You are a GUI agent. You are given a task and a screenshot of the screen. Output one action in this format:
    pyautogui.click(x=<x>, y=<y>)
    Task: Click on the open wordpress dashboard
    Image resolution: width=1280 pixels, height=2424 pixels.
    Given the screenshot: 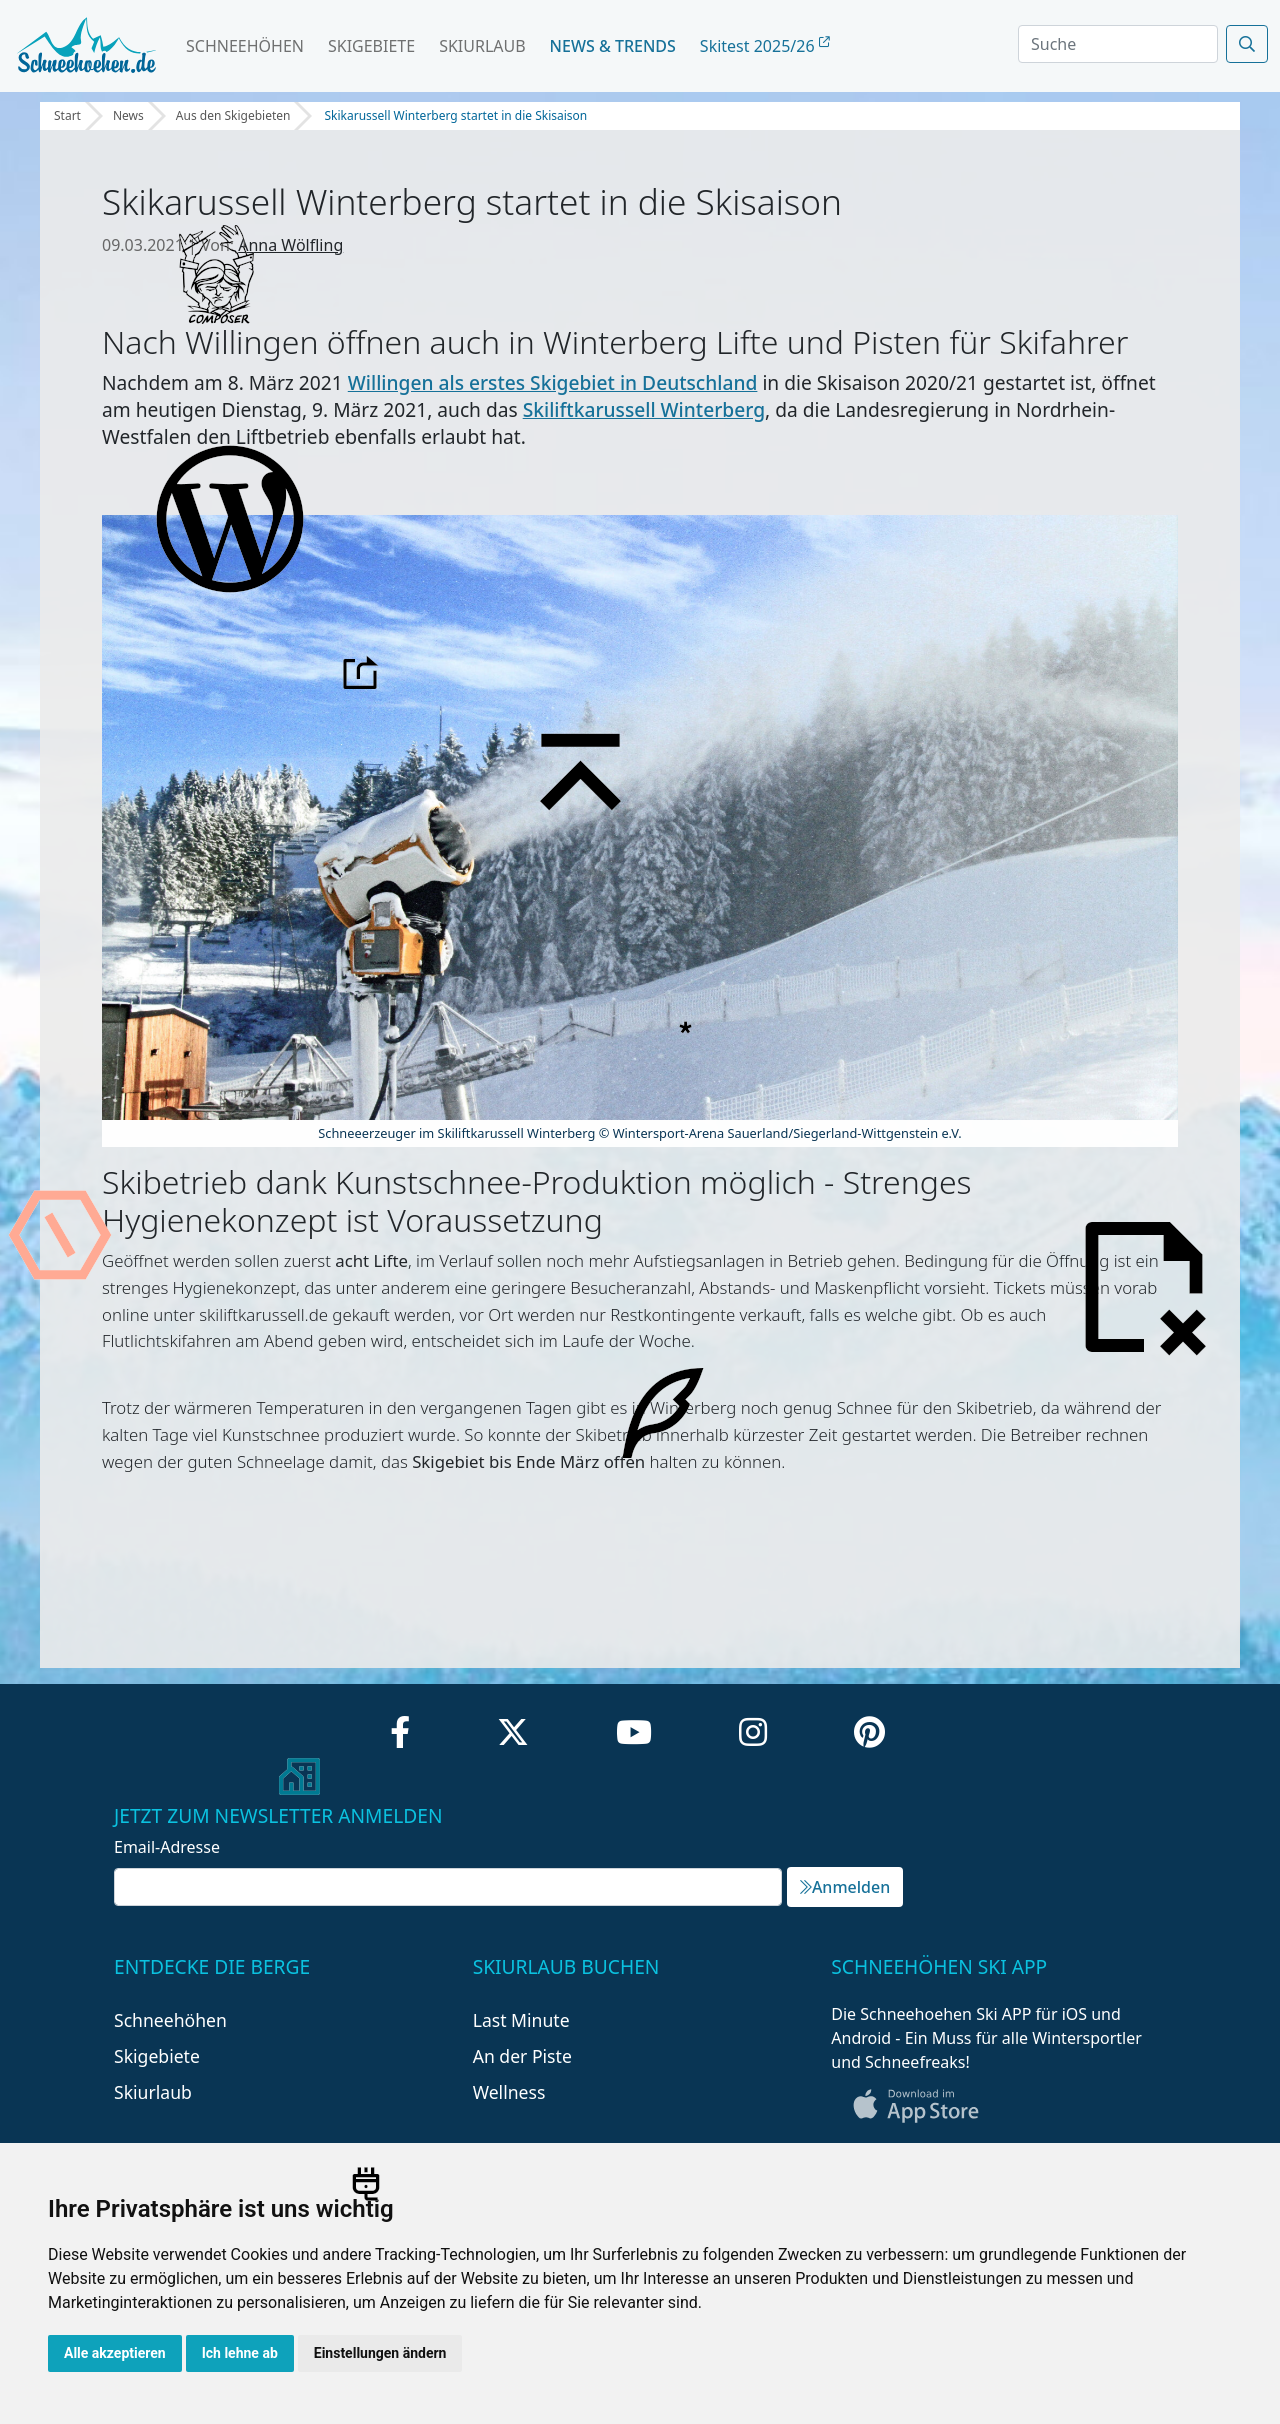 What is the action you would take?
    pyautogui.click(x=230, y=519)
    